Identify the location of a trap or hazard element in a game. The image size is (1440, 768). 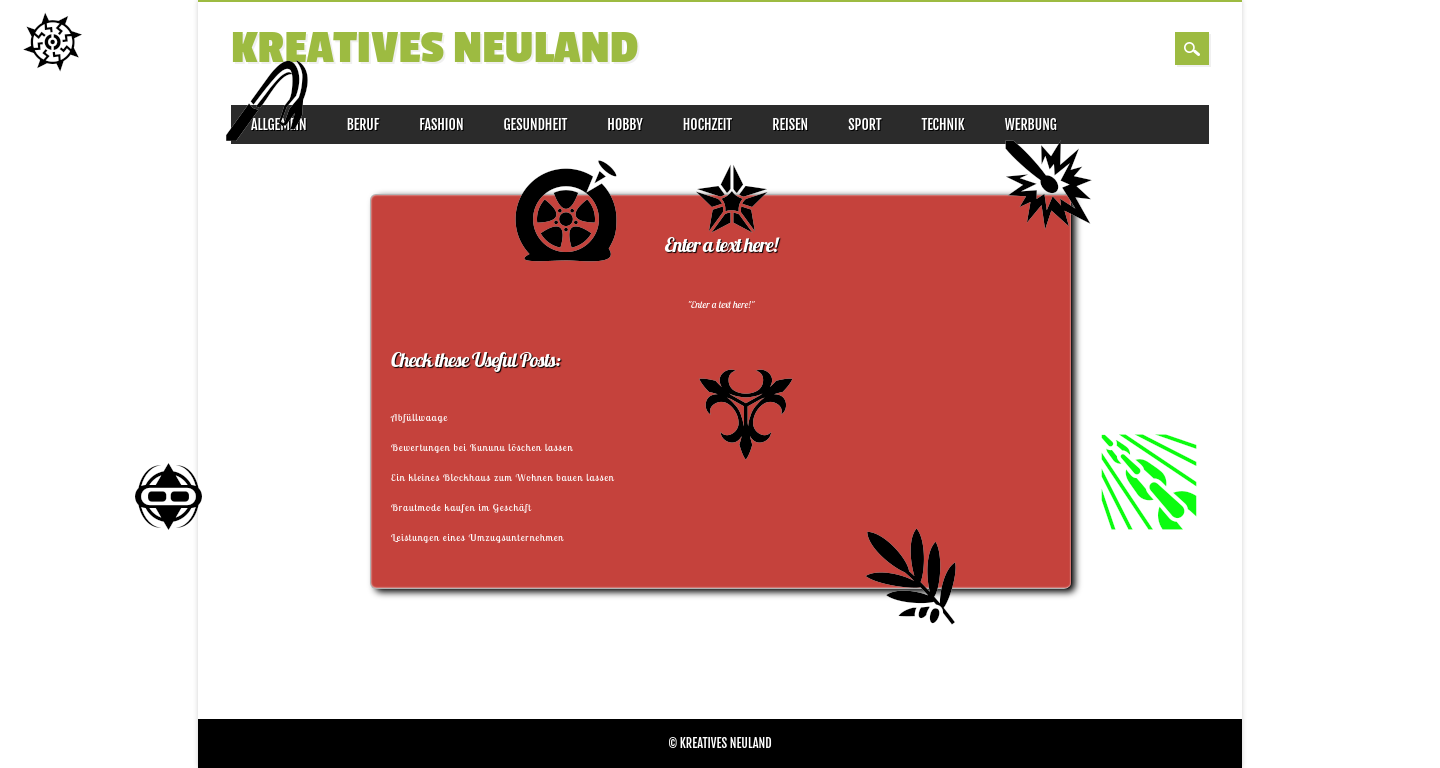
(52, 41).